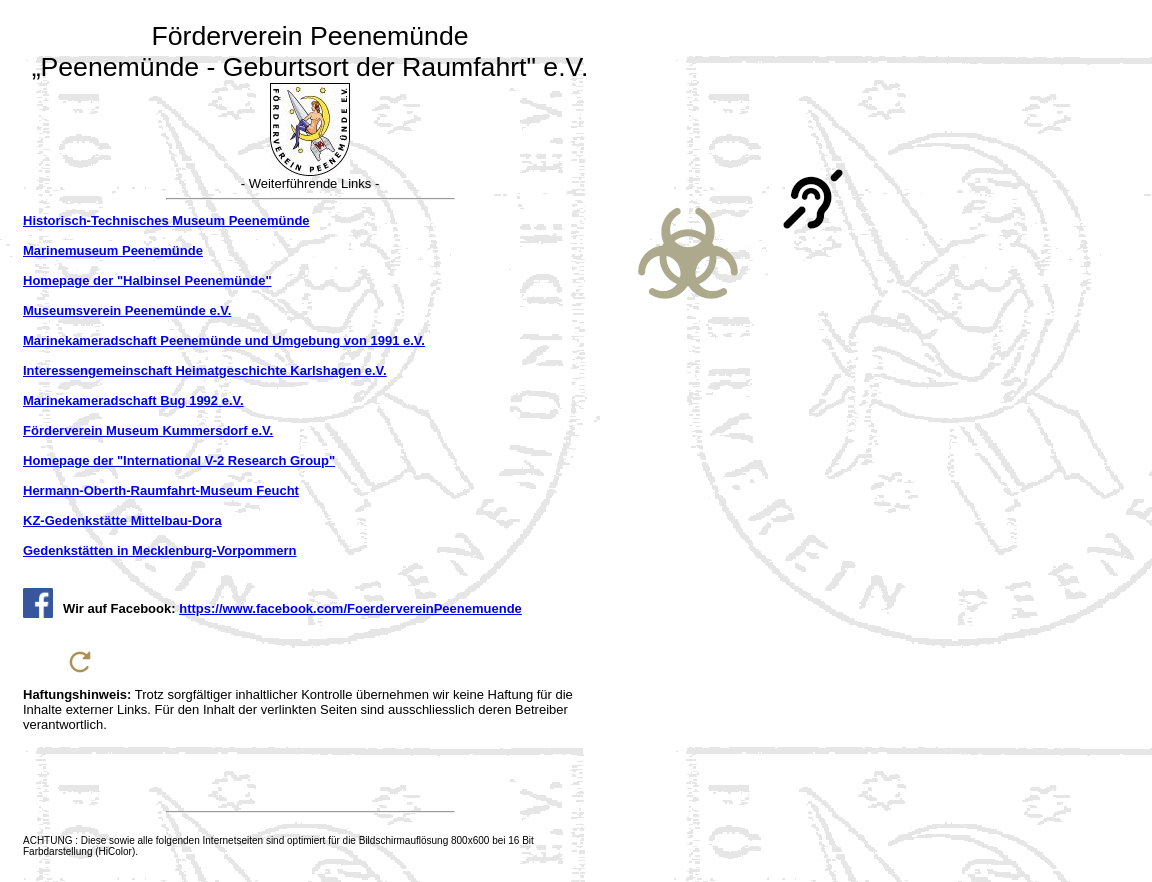  What do you see at coordinates (80, 662) in the screenshot?
I see `redo the last action` at bounding box center [80, 662].